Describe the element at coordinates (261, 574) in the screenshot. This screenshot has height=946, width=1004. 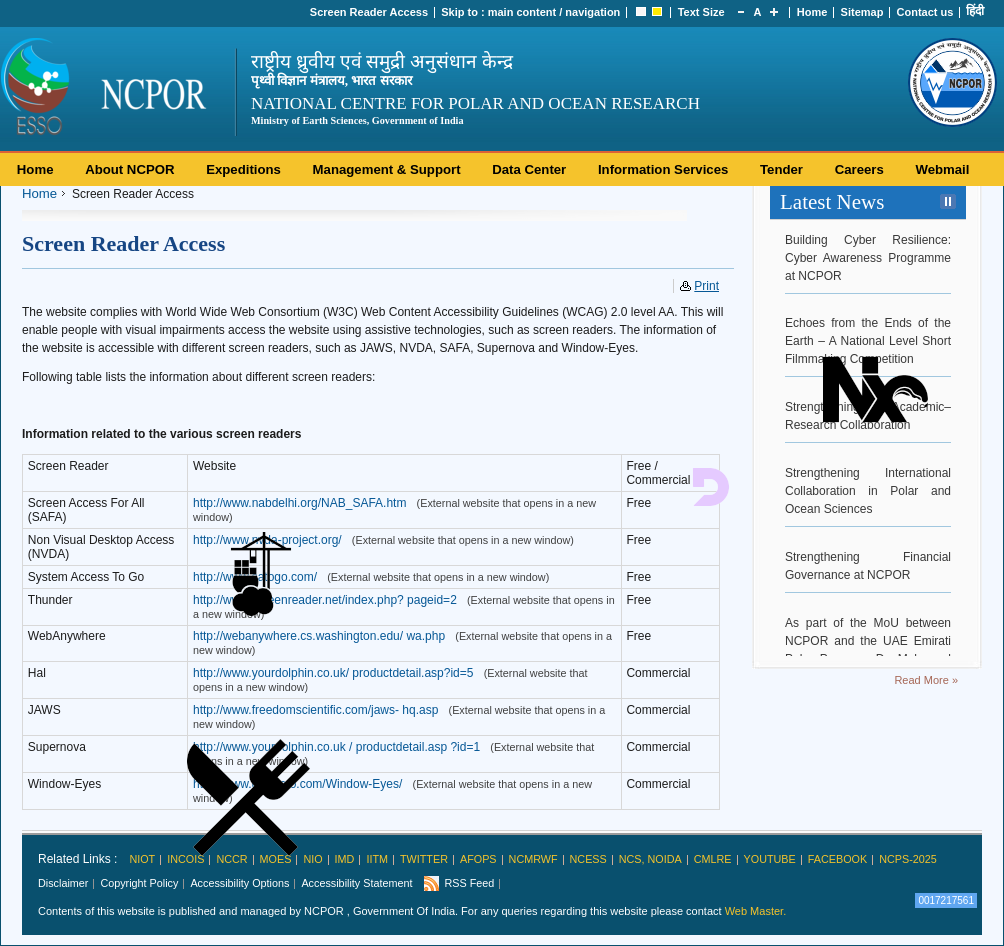
I see `open portainer container management dashboard` at that location.